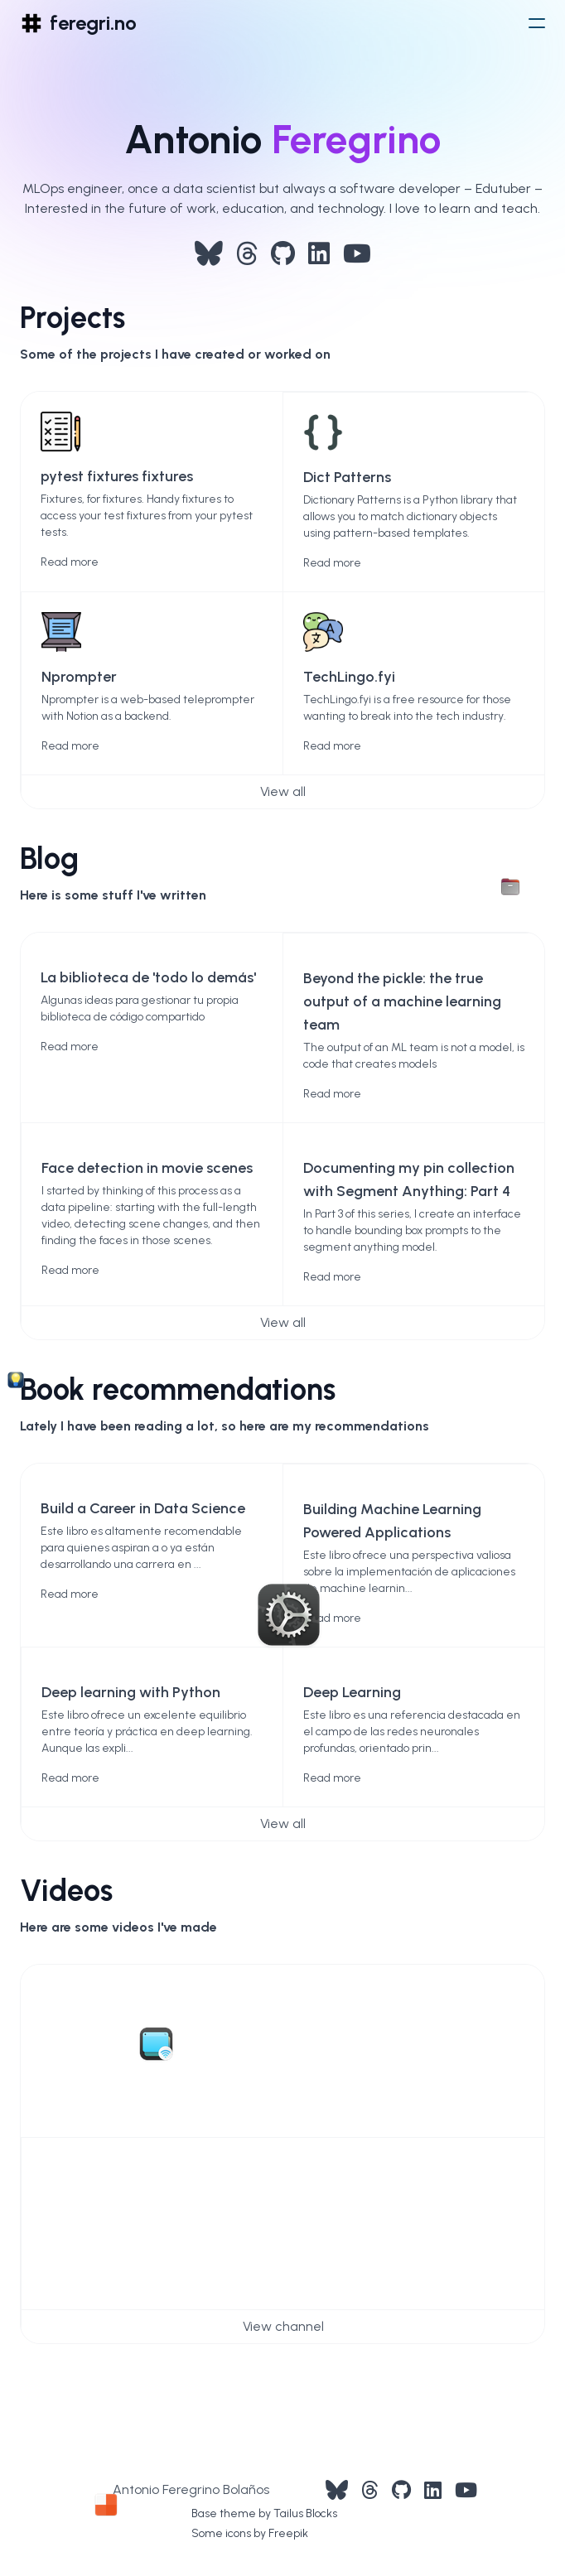  Describe the element at coordinates (510, 886) in the screenshot. I see `open the file manager application` at that location.